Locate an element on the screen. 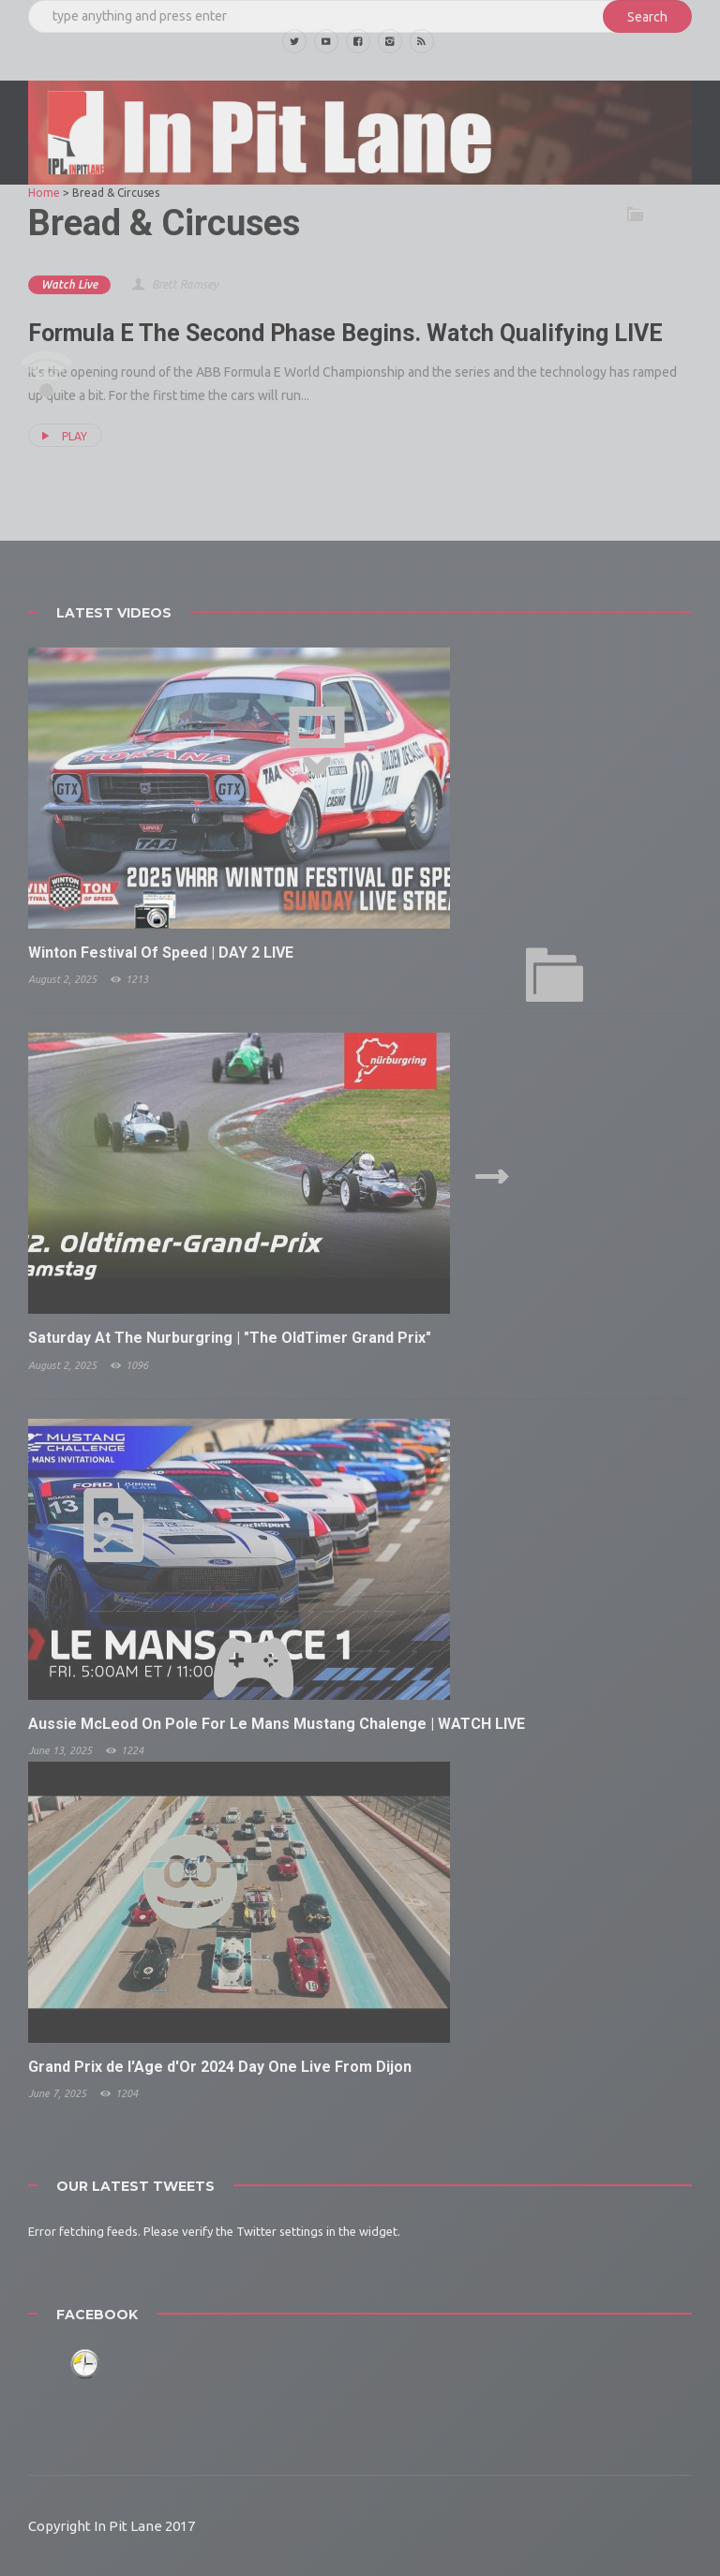  open file browser or documents folder is located at coordinates (554, 973).